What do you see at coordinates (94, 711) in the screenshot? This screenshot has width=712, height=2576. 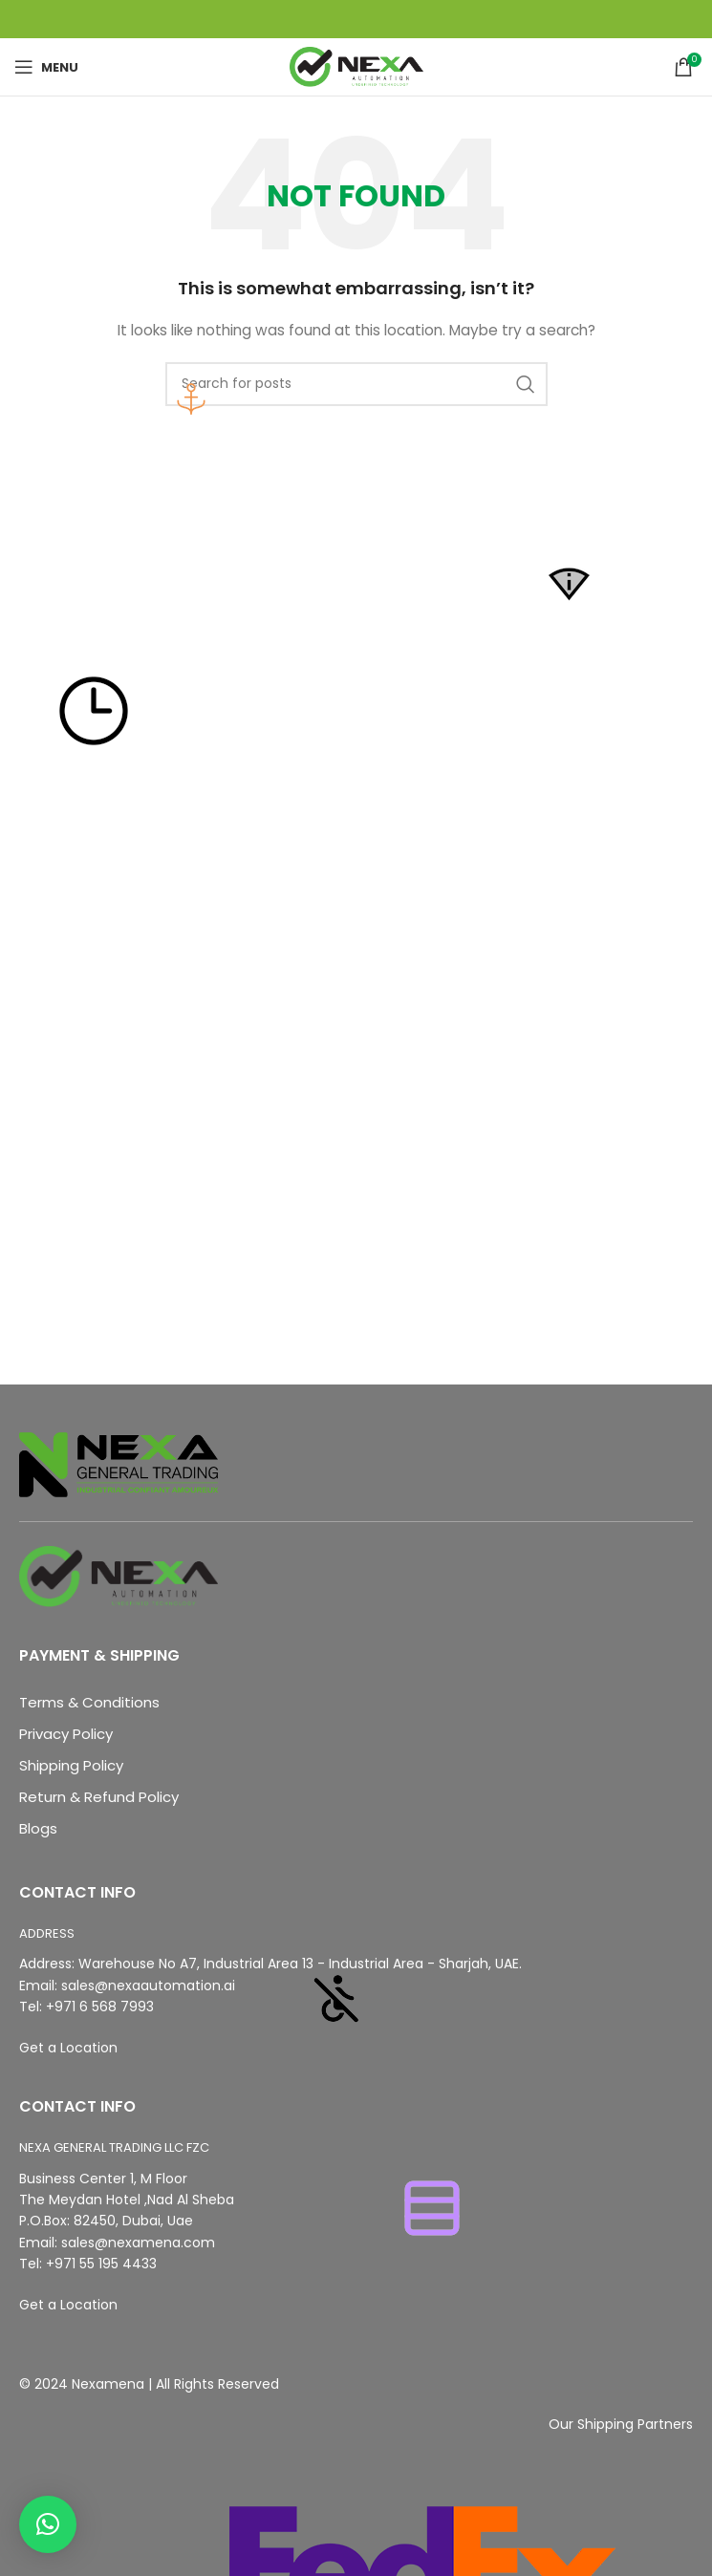 I see `view time or clock settings` at bounding box center [94, 711].